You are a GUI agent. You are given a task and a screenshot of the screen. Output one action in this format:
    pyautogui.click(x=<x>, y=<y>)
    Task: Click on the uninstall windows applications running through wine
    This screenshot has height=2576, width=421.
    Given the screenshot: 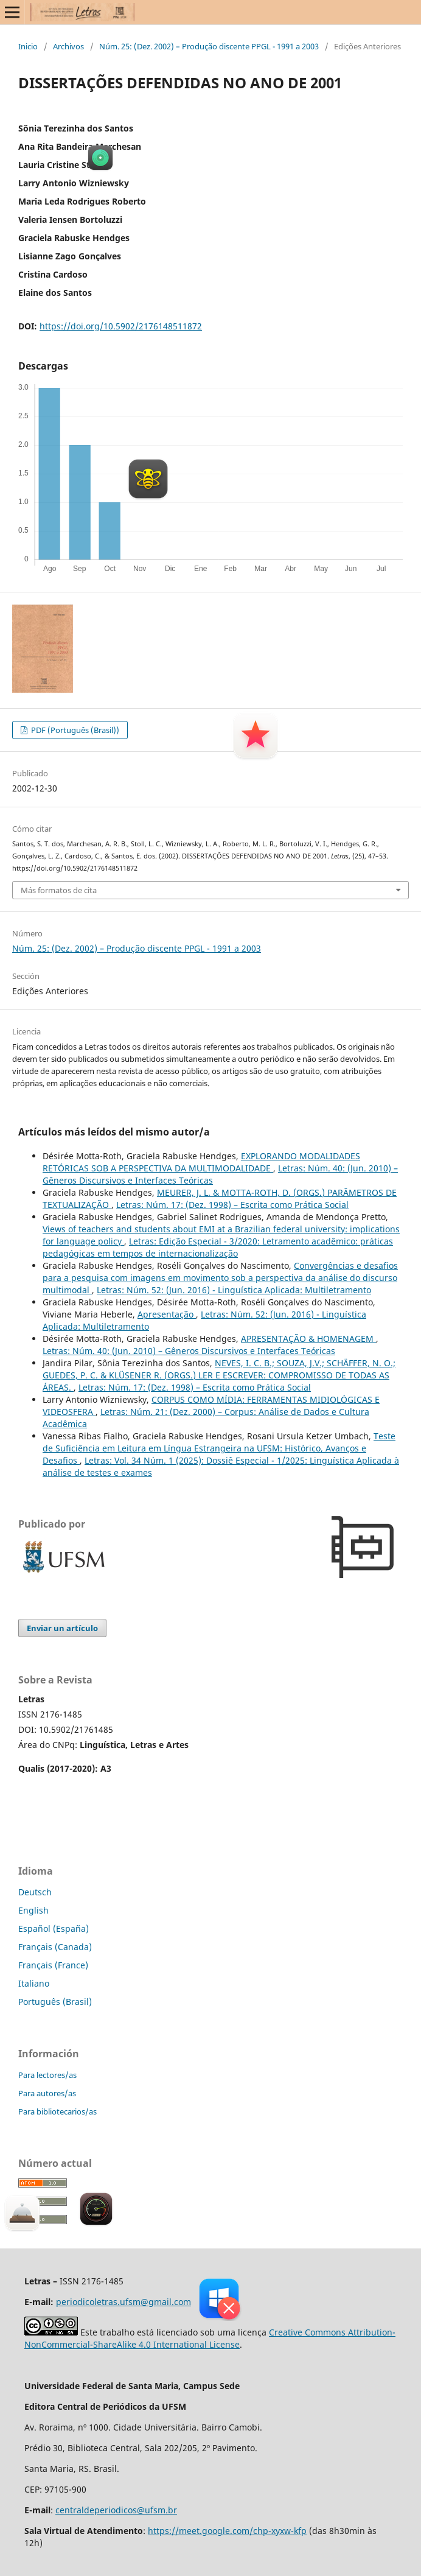 What is the action you would take?
    pyautogui.click(x=219, y=2298)
    